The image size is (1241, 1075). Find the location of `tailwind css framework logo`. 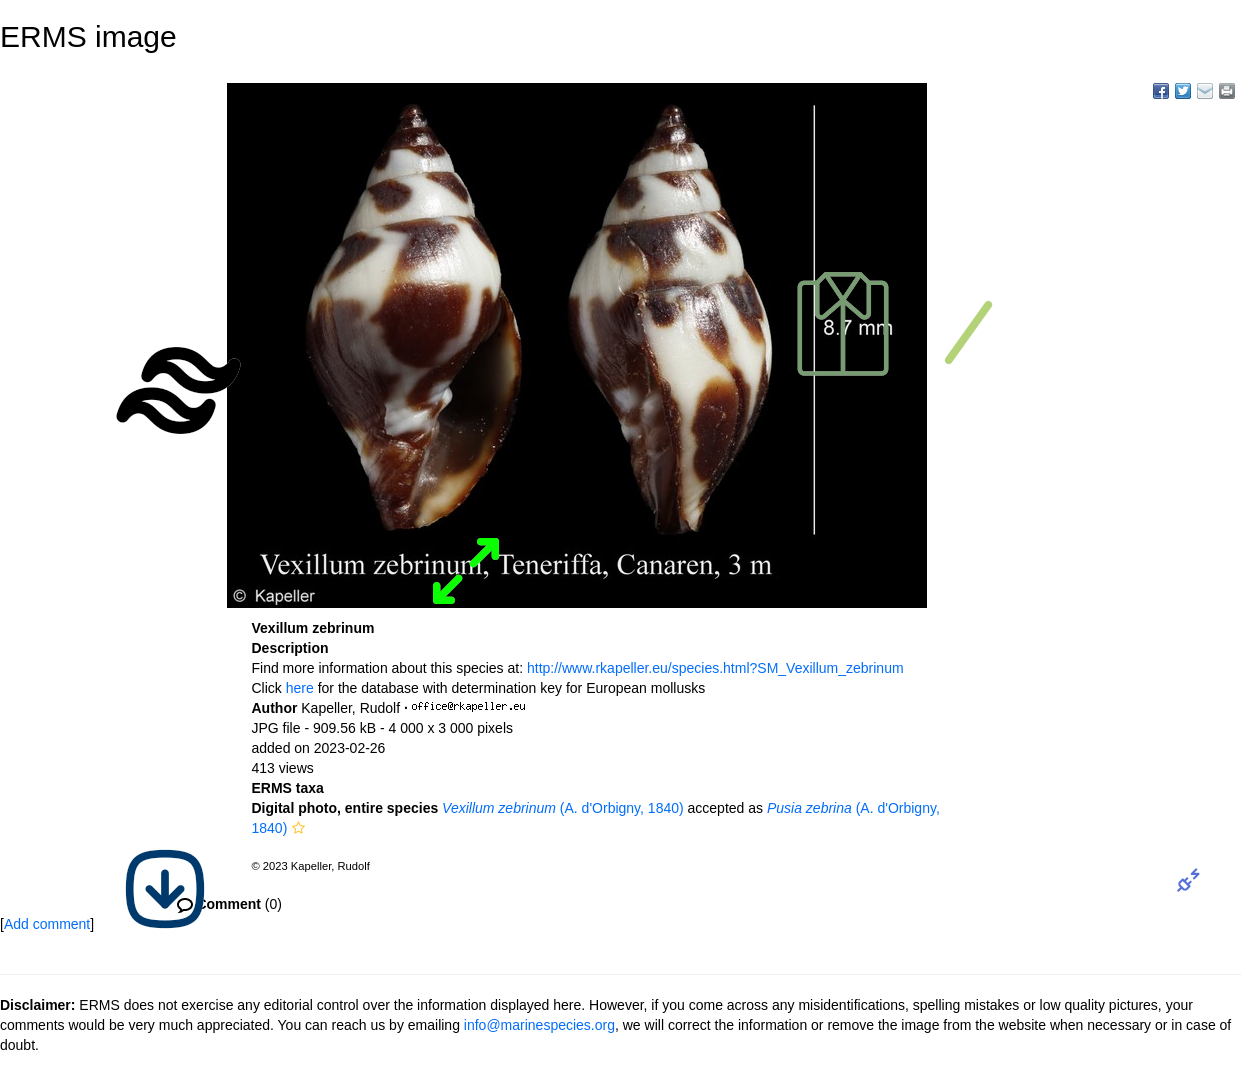

tailwind css framework logo is located at coordinates (178, 390).